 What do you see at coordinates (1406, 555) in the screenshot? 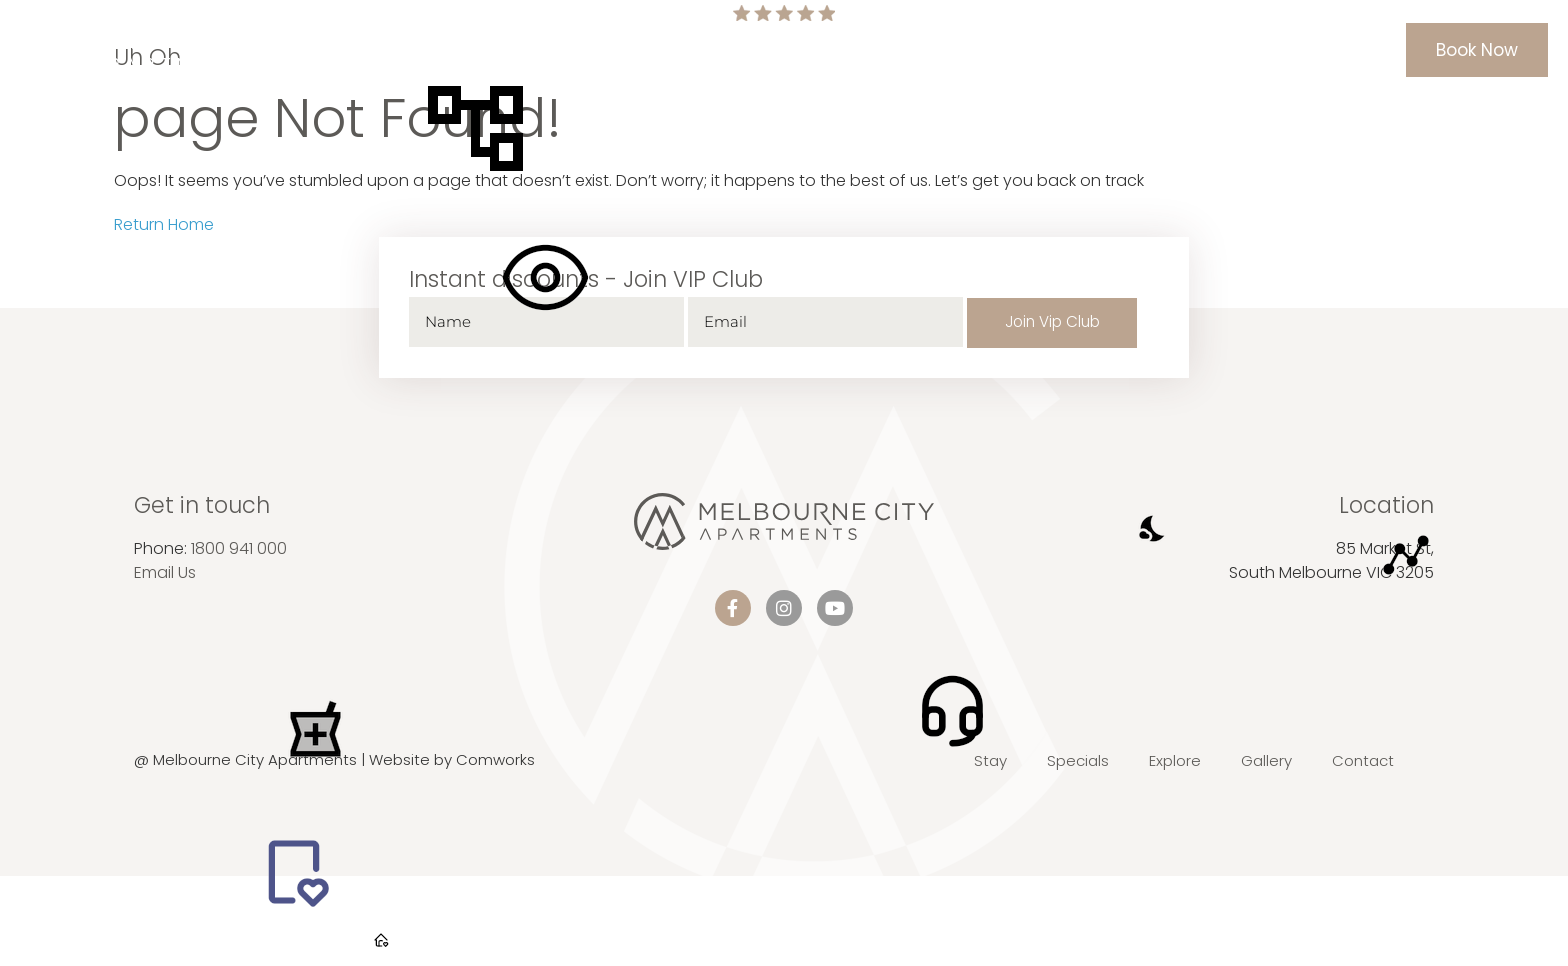
I see `view connected data points or analytics` at bounding box center [1406, 555].